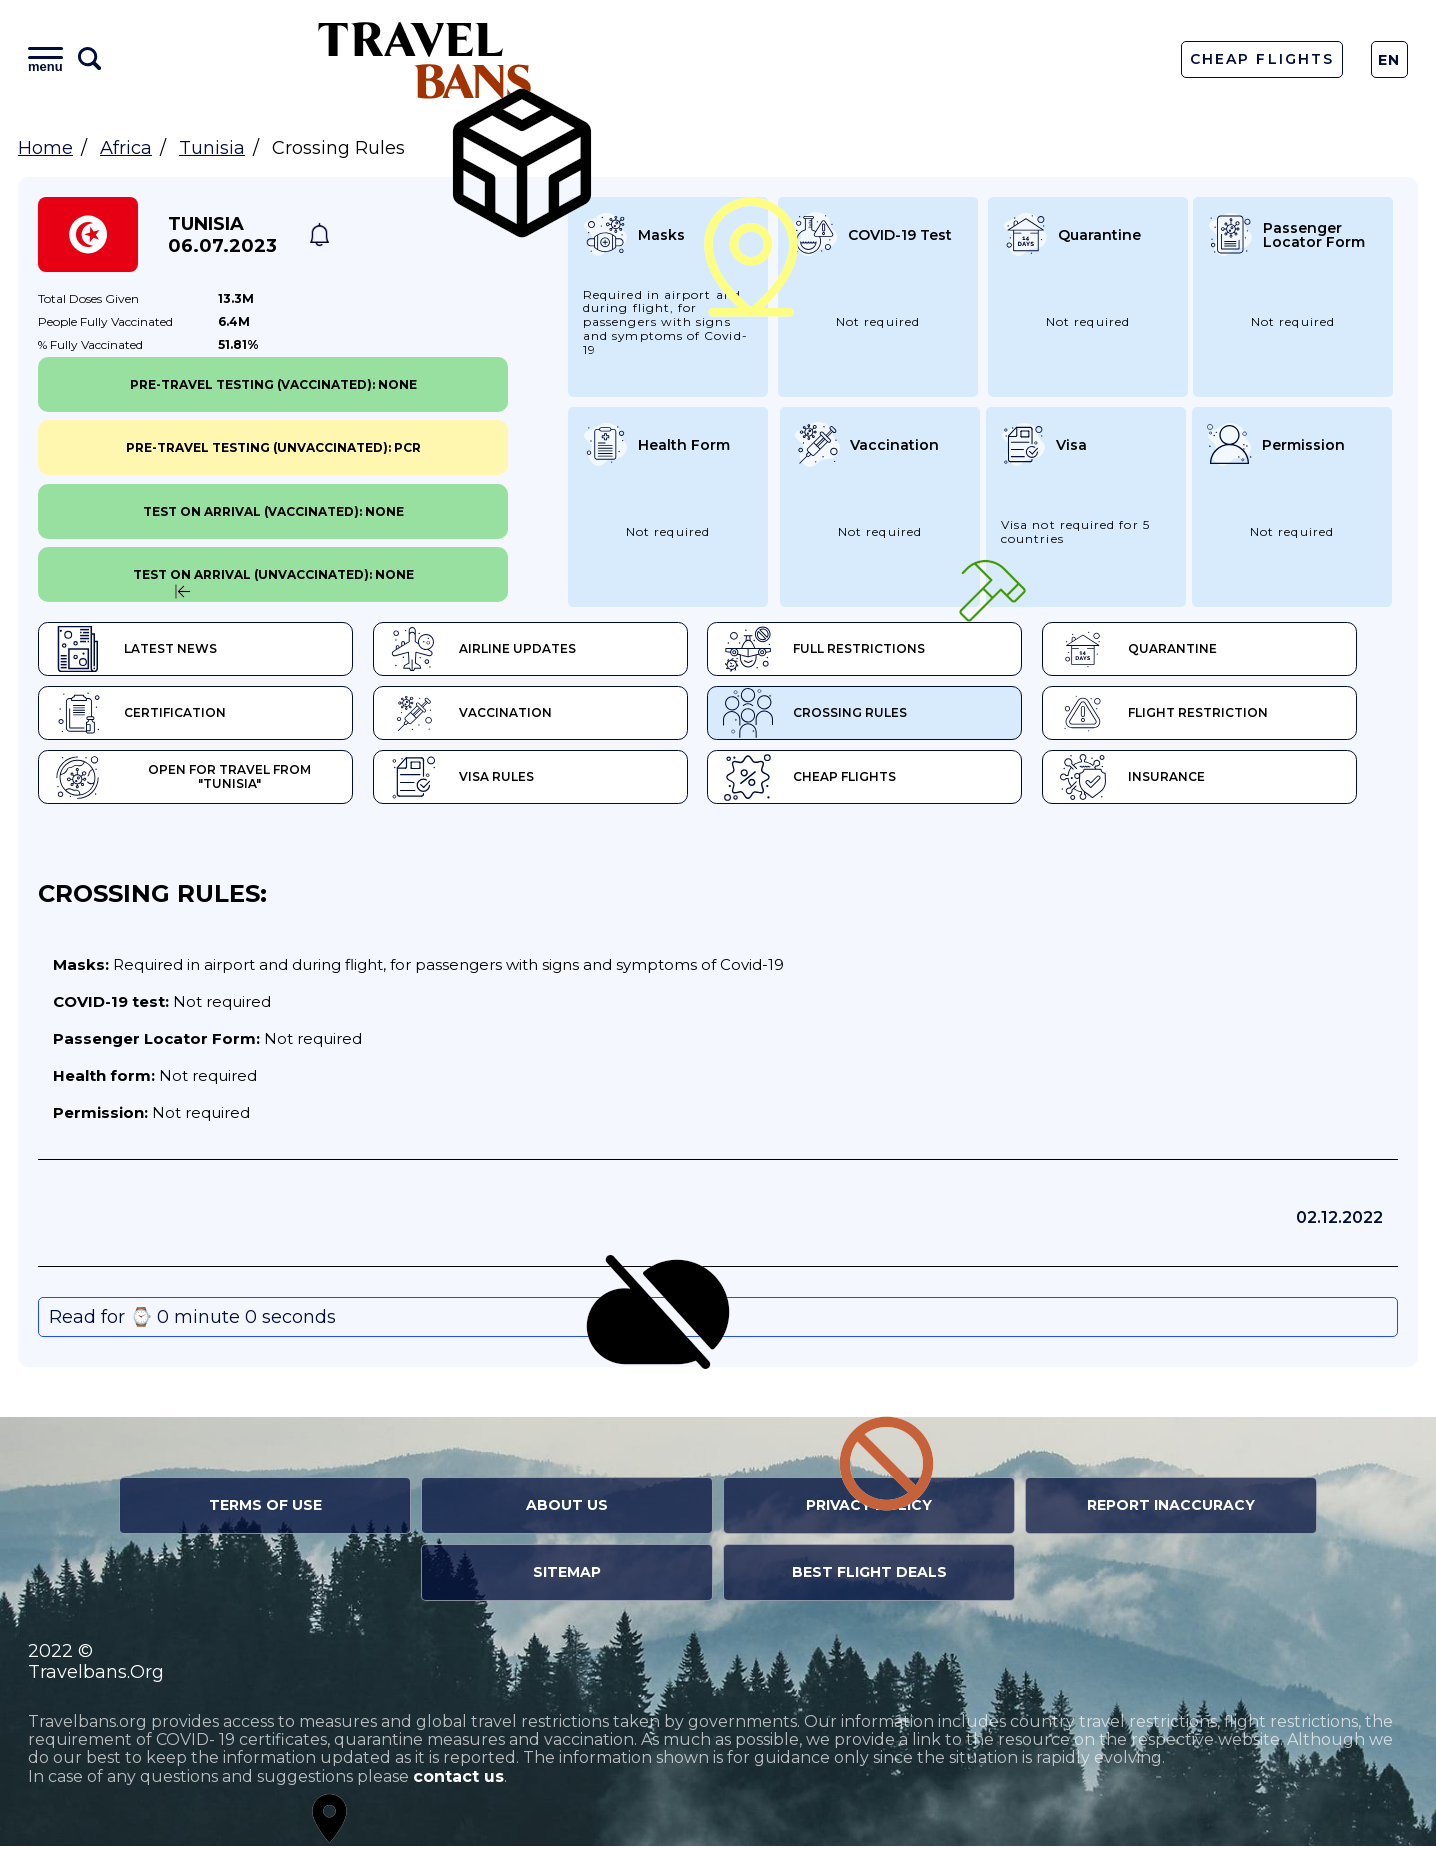  I want to click on view current location on map, so click(329, 1818).